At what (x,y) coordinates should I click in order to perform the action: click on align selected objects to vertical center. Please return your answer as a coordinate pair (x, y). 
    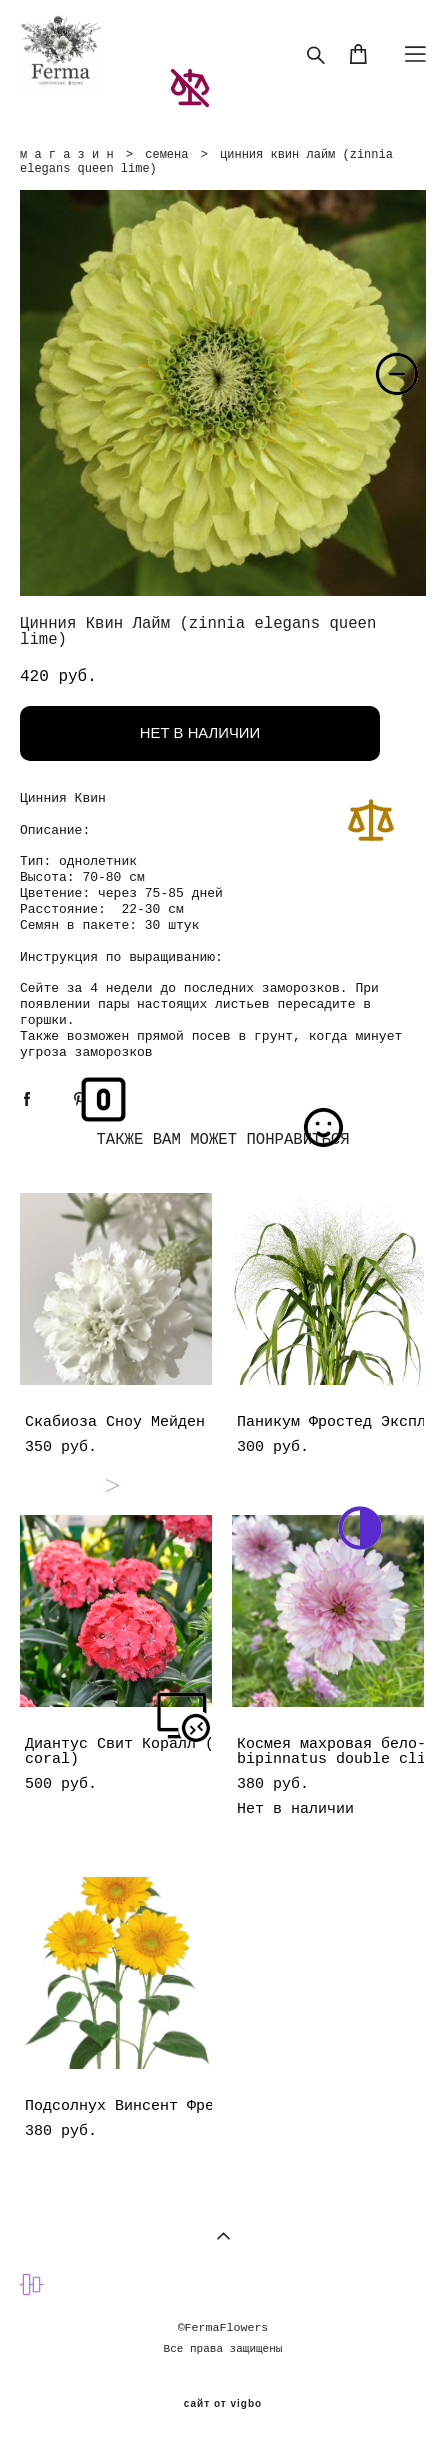
    Looking at the image, I should click on (31, 2284).